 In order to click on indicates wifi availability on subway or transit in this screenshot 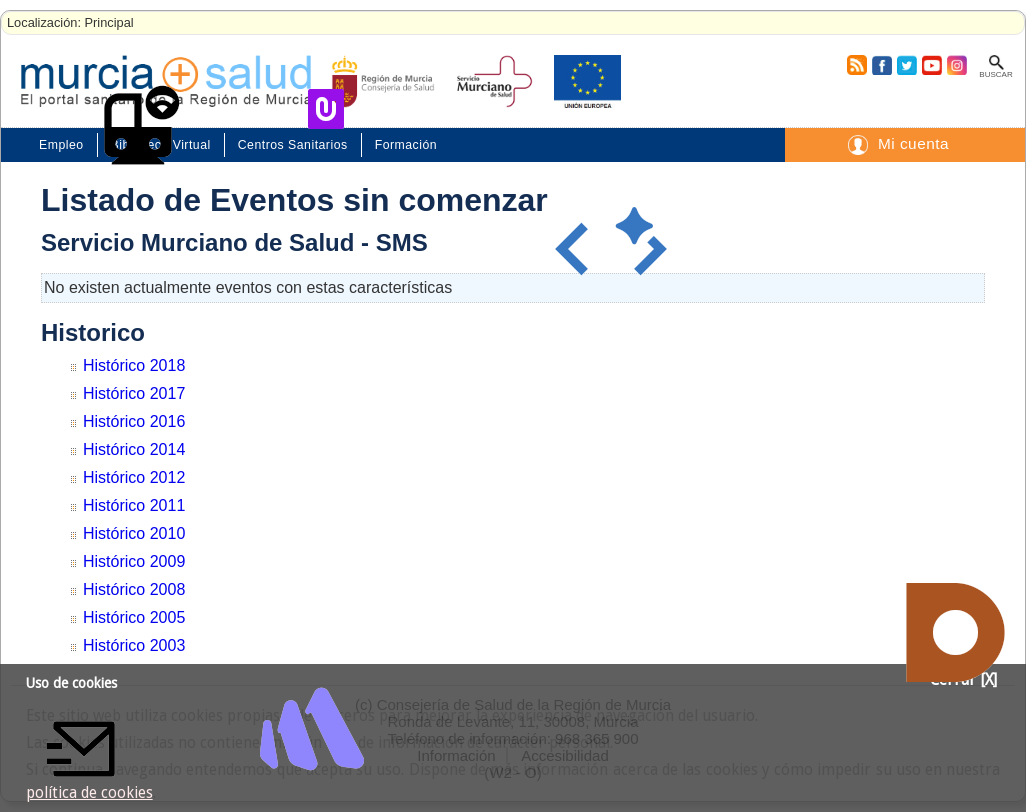, I will do `click(138, 127)`.